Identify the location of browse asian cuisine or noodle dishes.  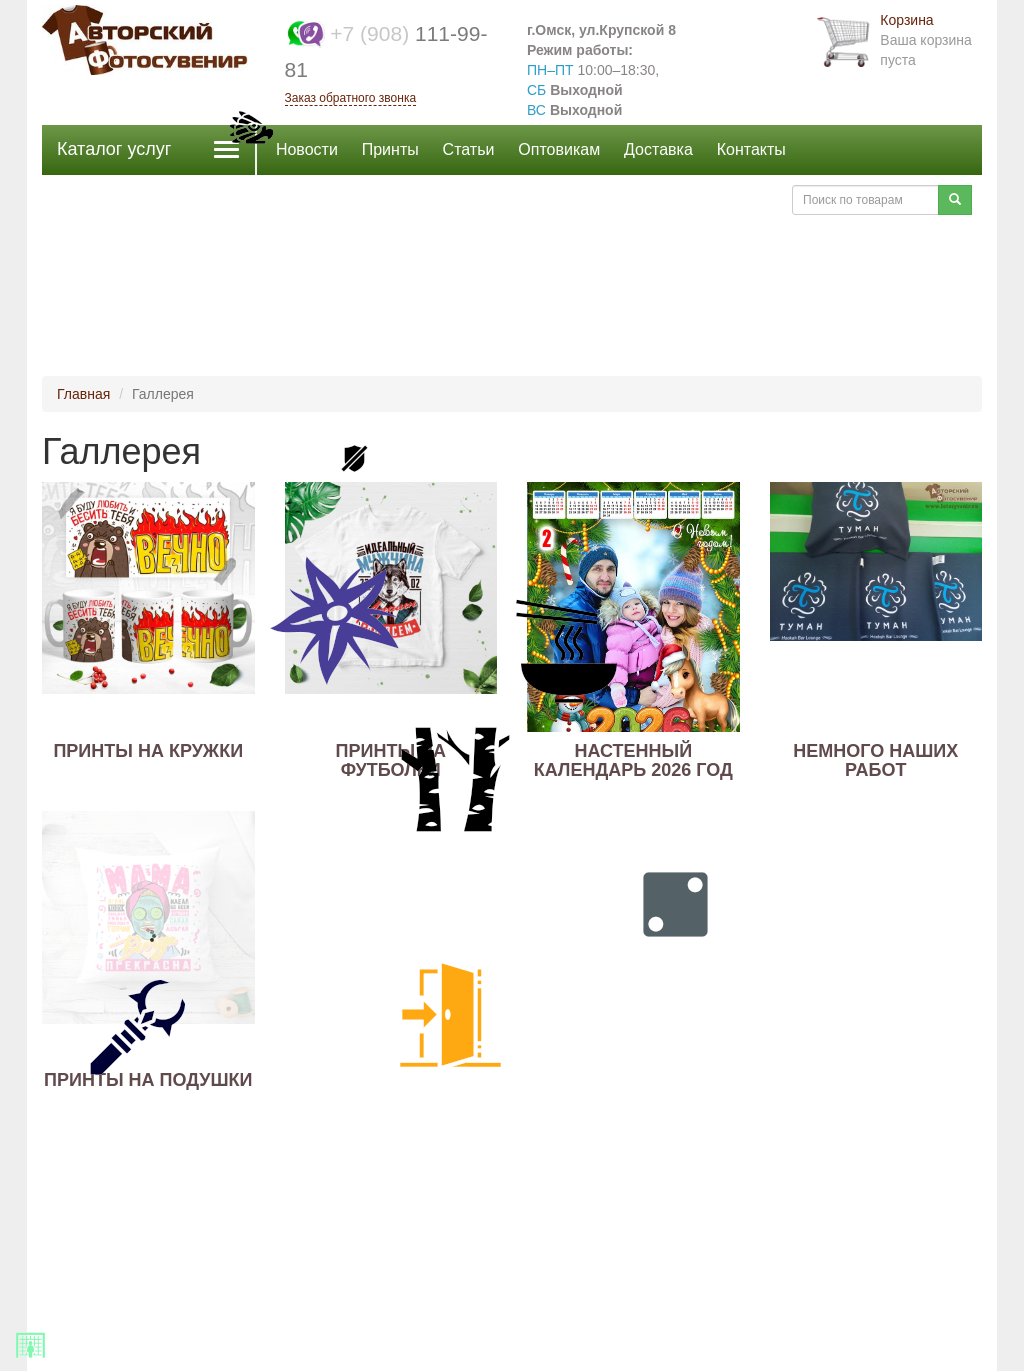
(569, 651).